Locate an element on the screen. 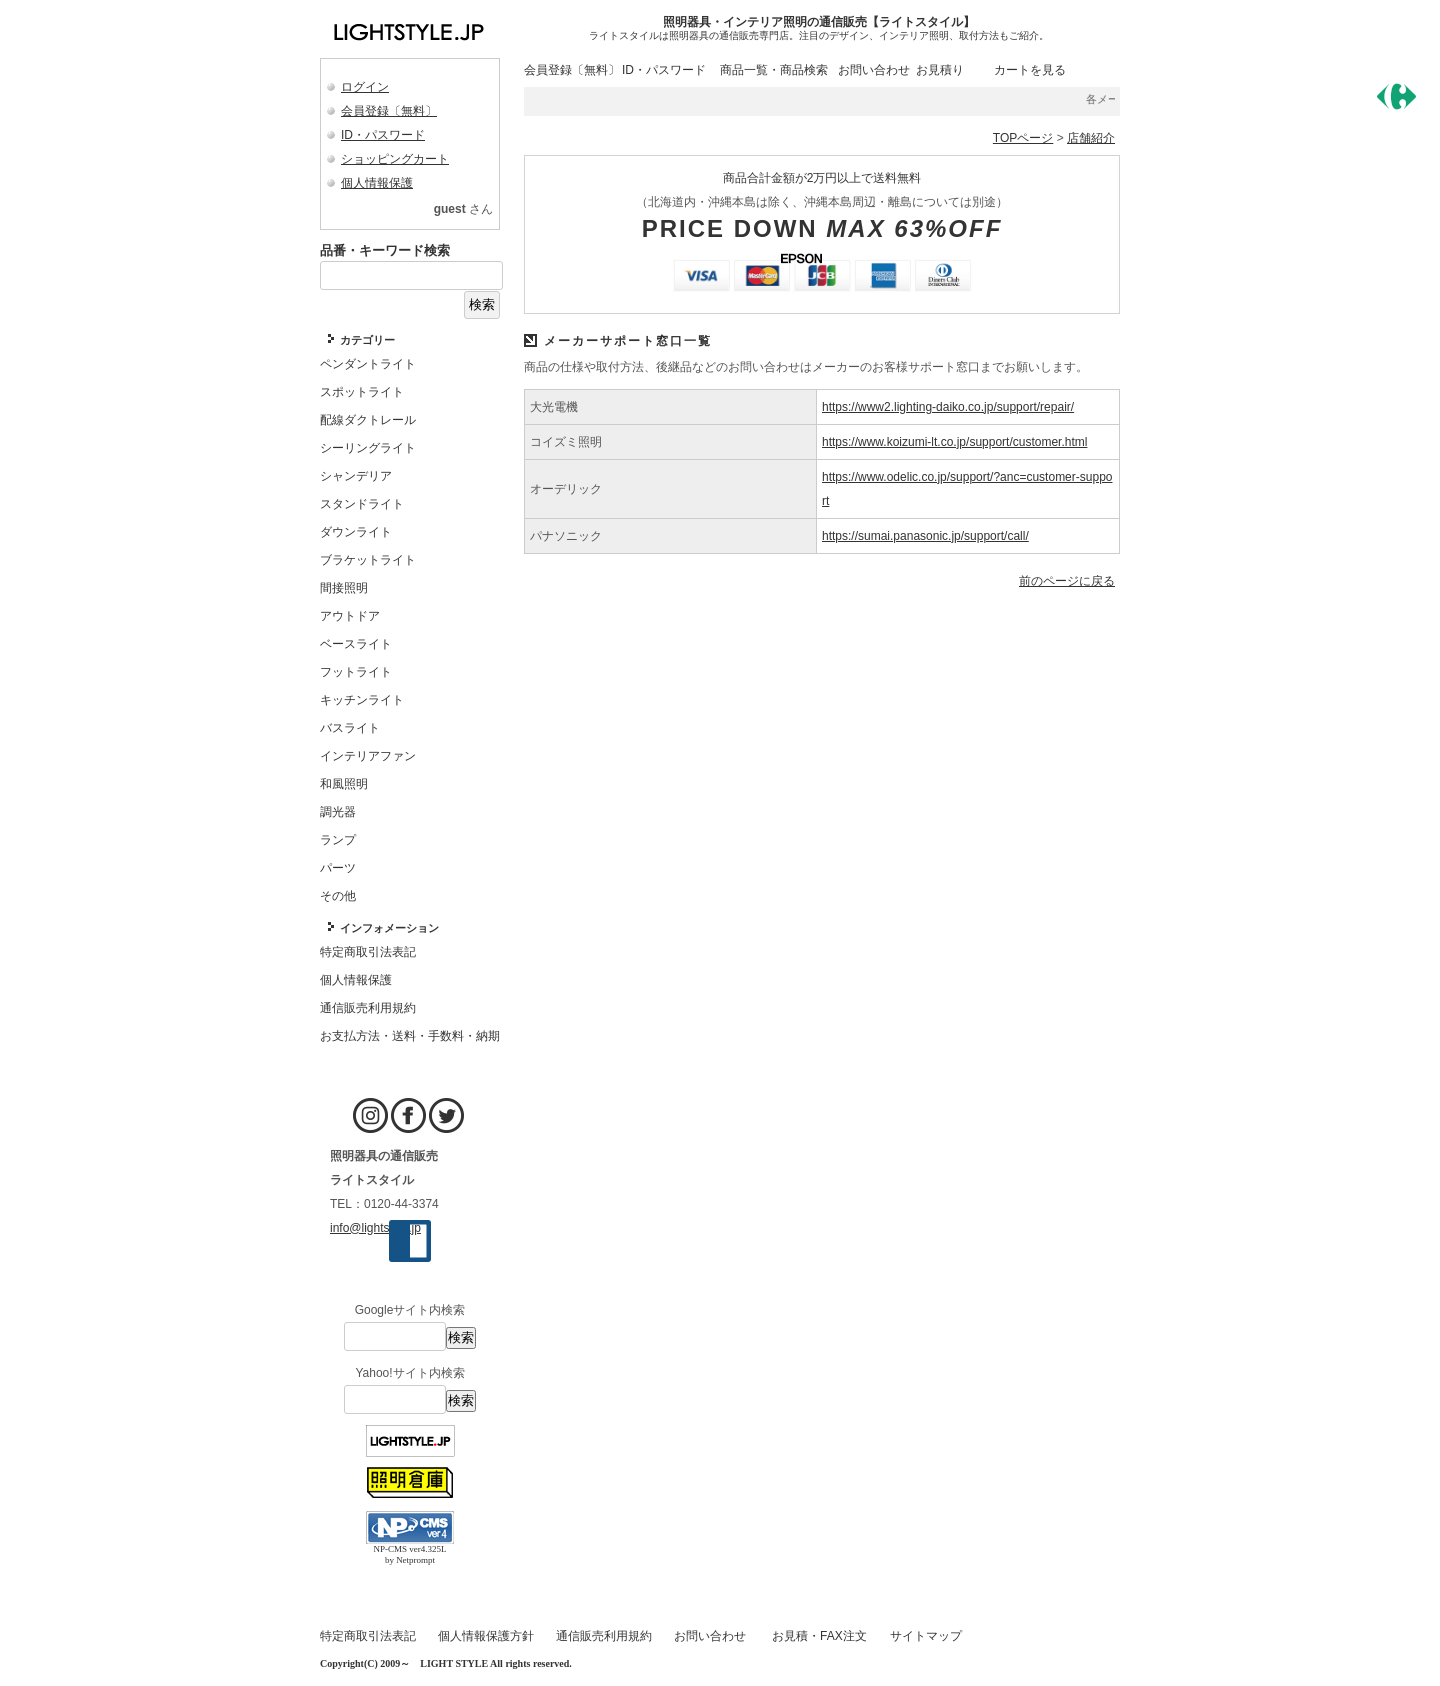 The width and height of the screenshot is (1440, 1686). switch to column layout view is located at coordinates (410, 1241).